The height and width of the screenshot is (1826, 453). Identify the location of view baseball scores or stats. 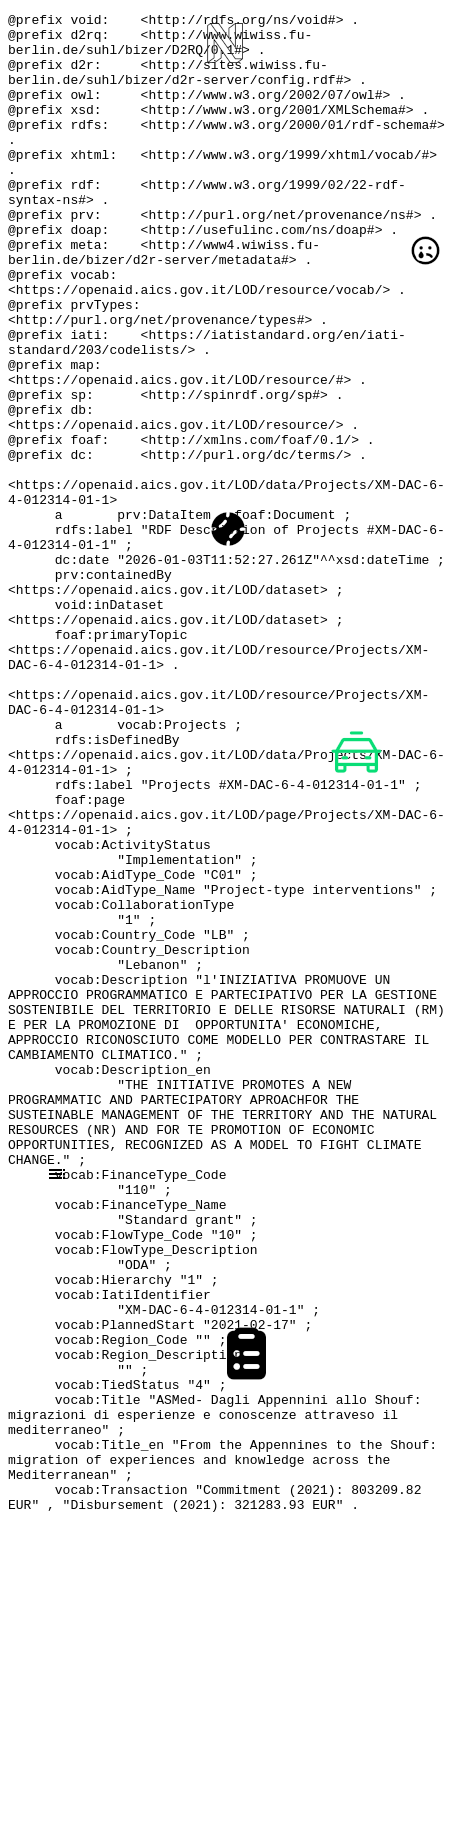
(228, 529).